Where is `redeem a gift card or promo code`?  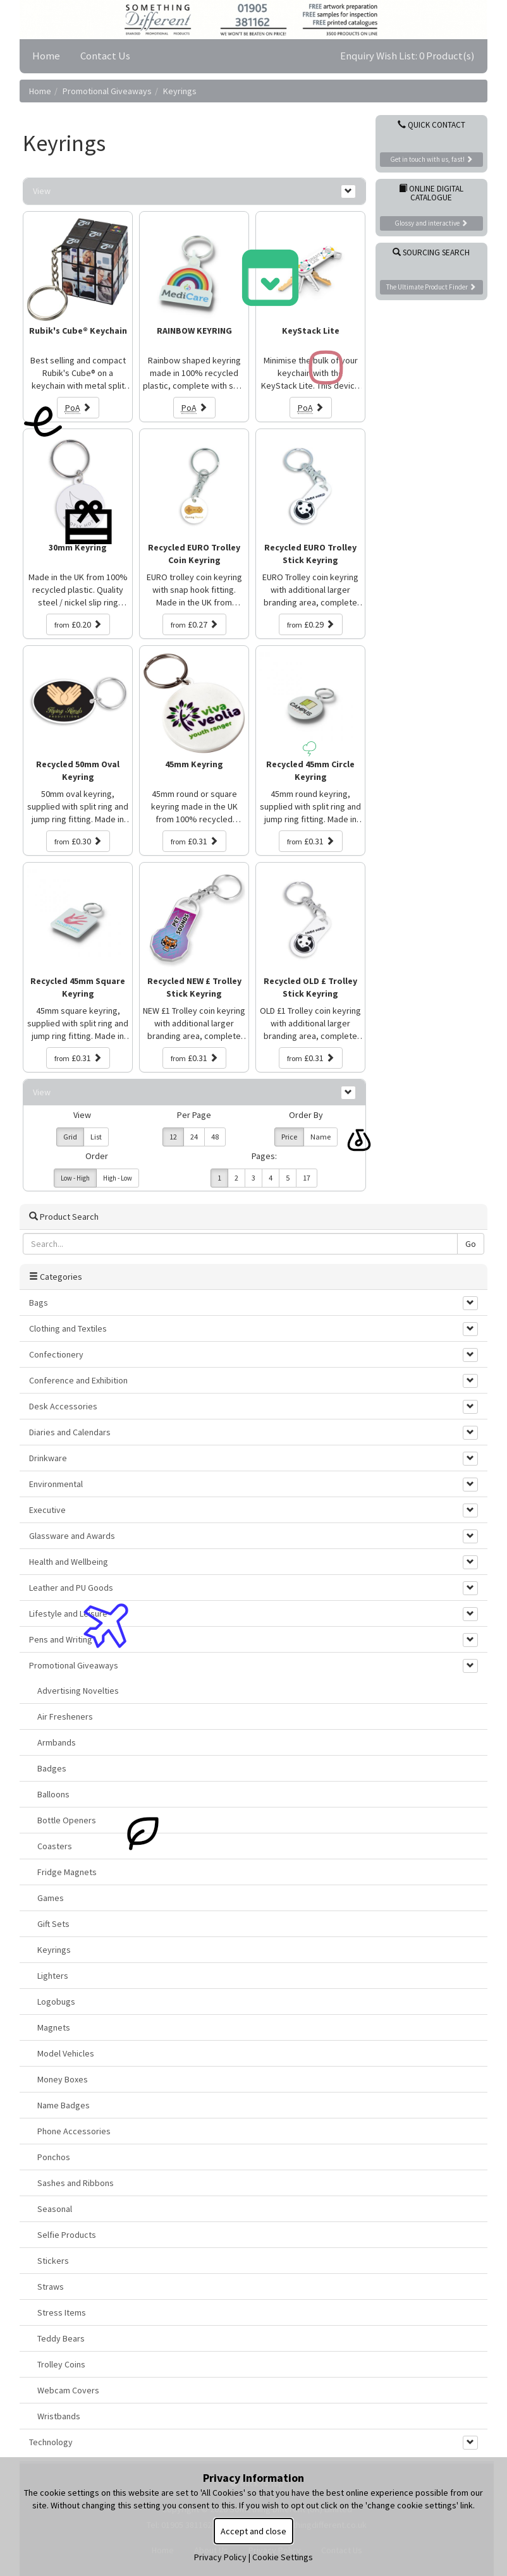
redeem a gift card or promo code is located at coordinates (89, 523).